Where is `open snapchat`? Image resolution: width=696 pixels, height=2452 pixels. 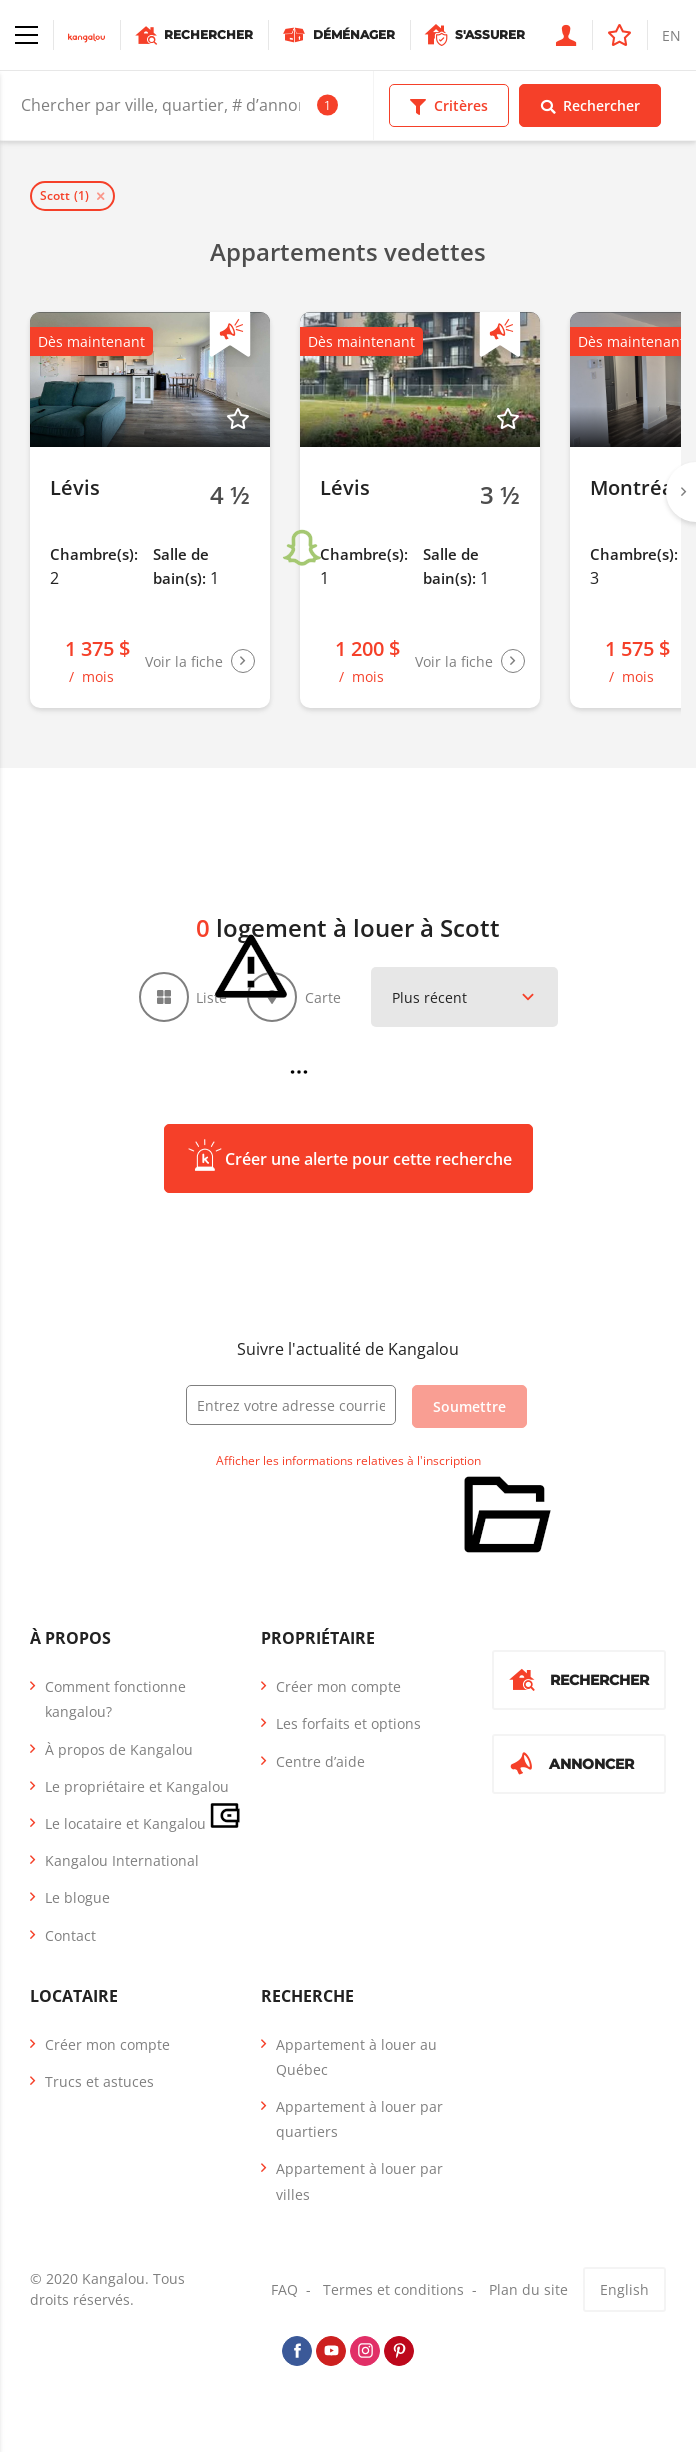 open snapchat is located at coordinates (302, 547).